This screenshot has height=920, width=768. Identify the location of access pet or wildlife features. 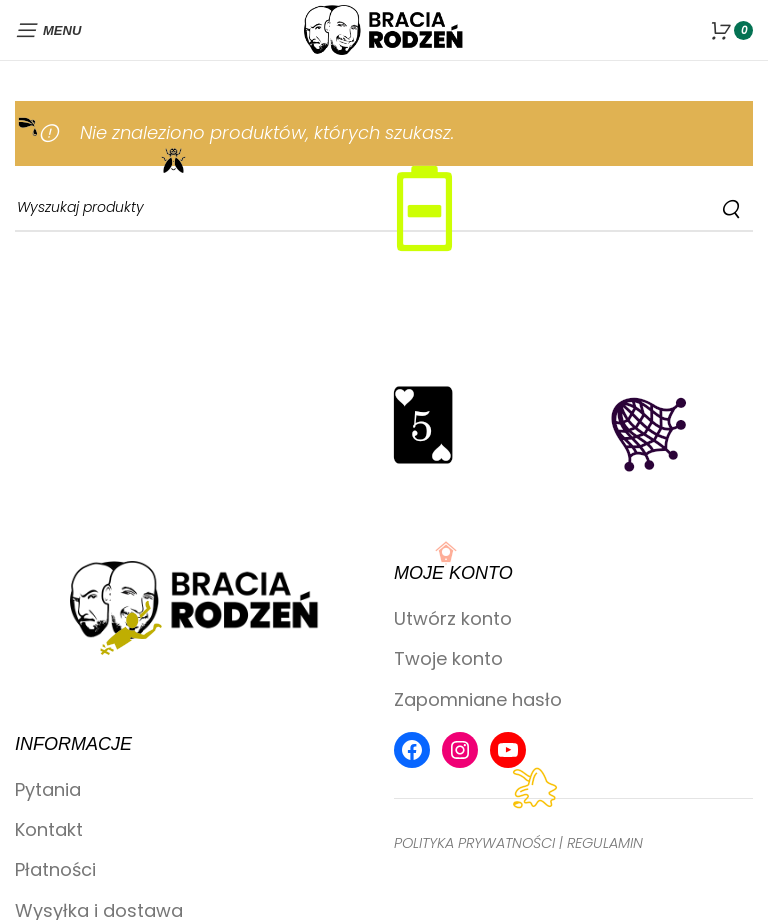
(446, 553).